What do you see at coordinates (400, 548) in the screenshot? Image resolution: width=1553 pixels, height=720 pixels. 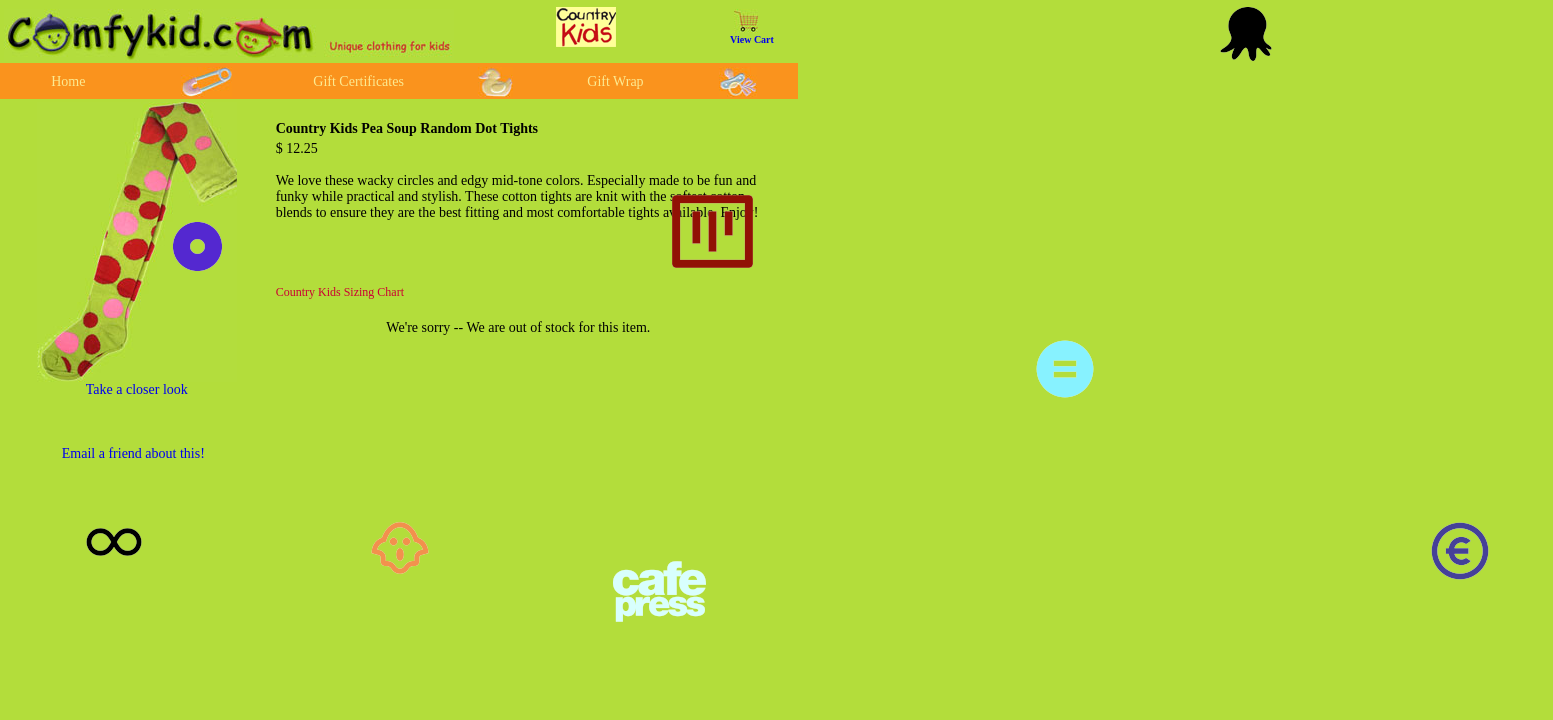 I see `ghost mode or incognito status indicator` at bounding box center [400, 548].